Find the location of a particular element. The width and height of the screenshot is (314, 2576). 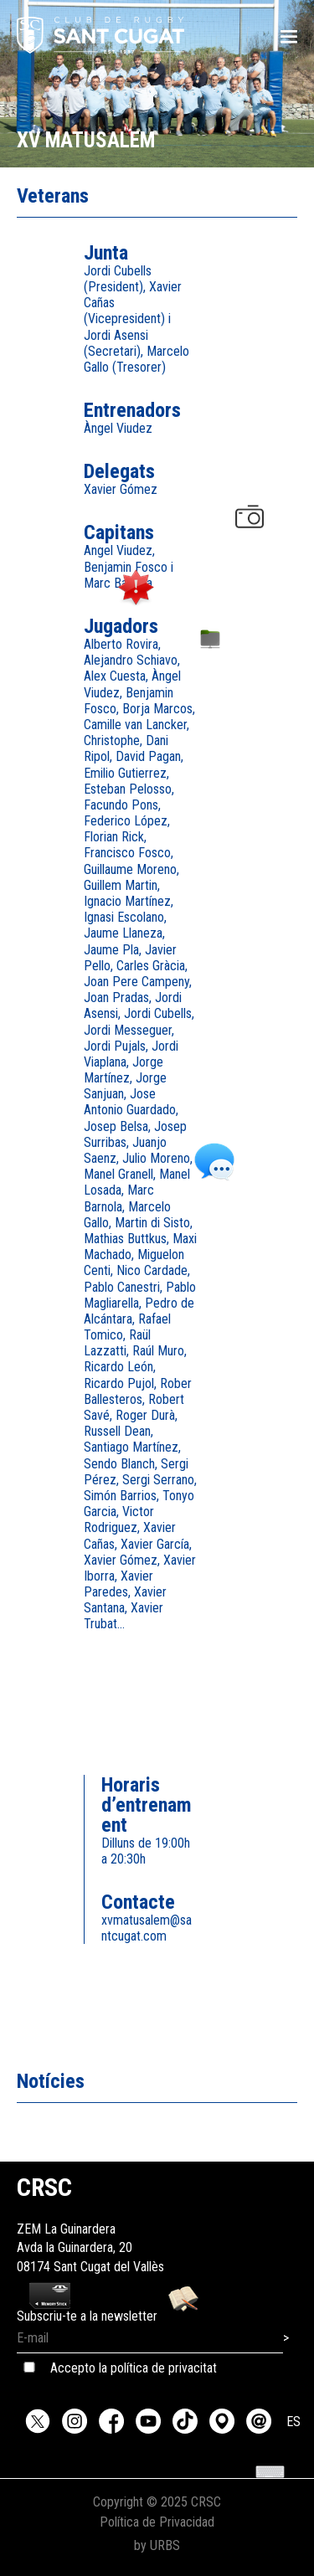

access a remote or network folder is located at coordinates (210, 639).